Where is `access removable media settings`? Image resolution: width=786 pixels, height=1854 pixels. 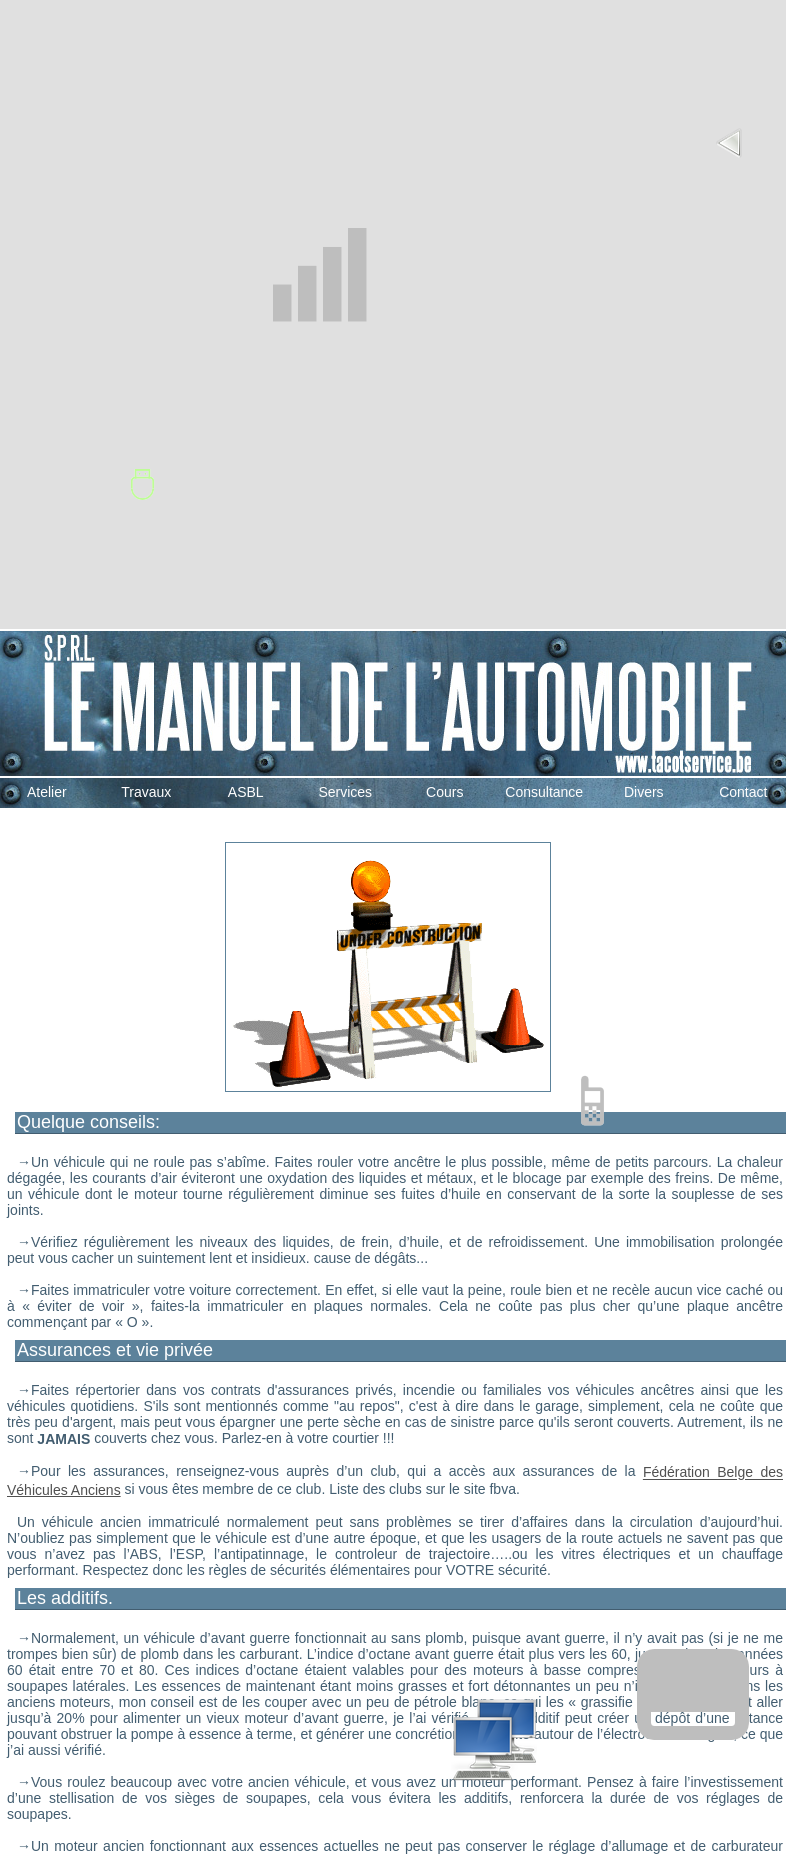
access removable media settings is located at coordinates (142, 484).